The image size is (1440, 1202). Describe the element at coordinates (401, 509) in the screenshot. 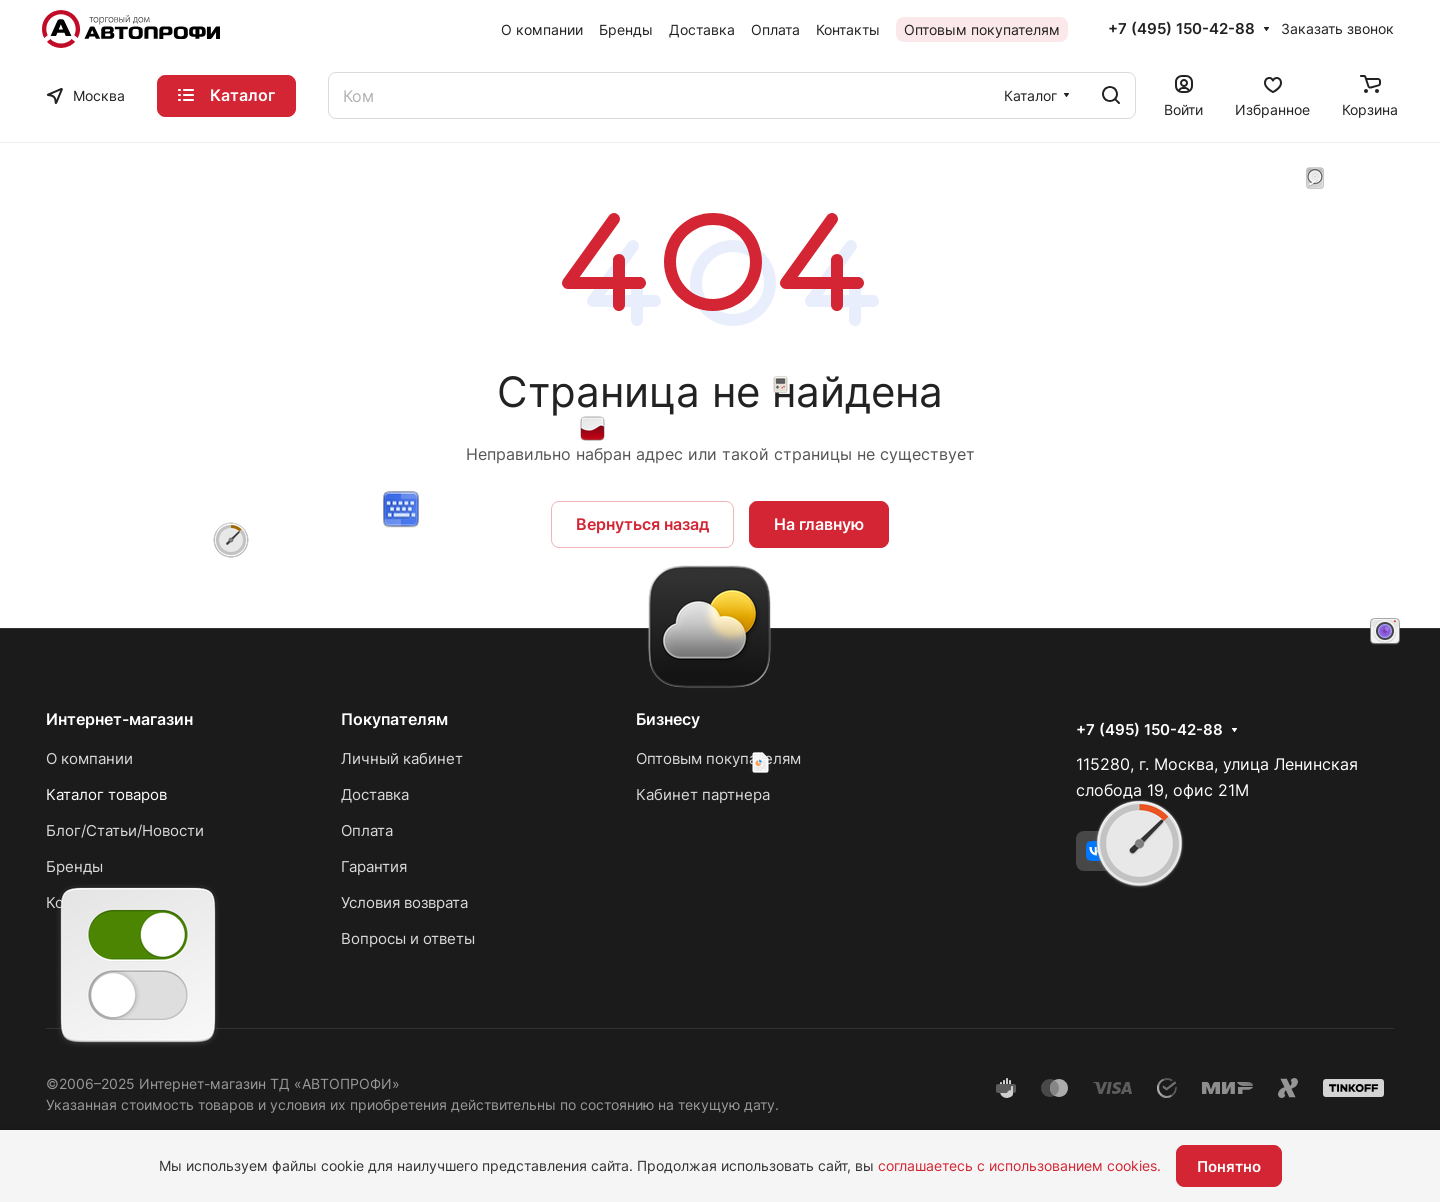

I see `access keyboard and input device settings` at that location.